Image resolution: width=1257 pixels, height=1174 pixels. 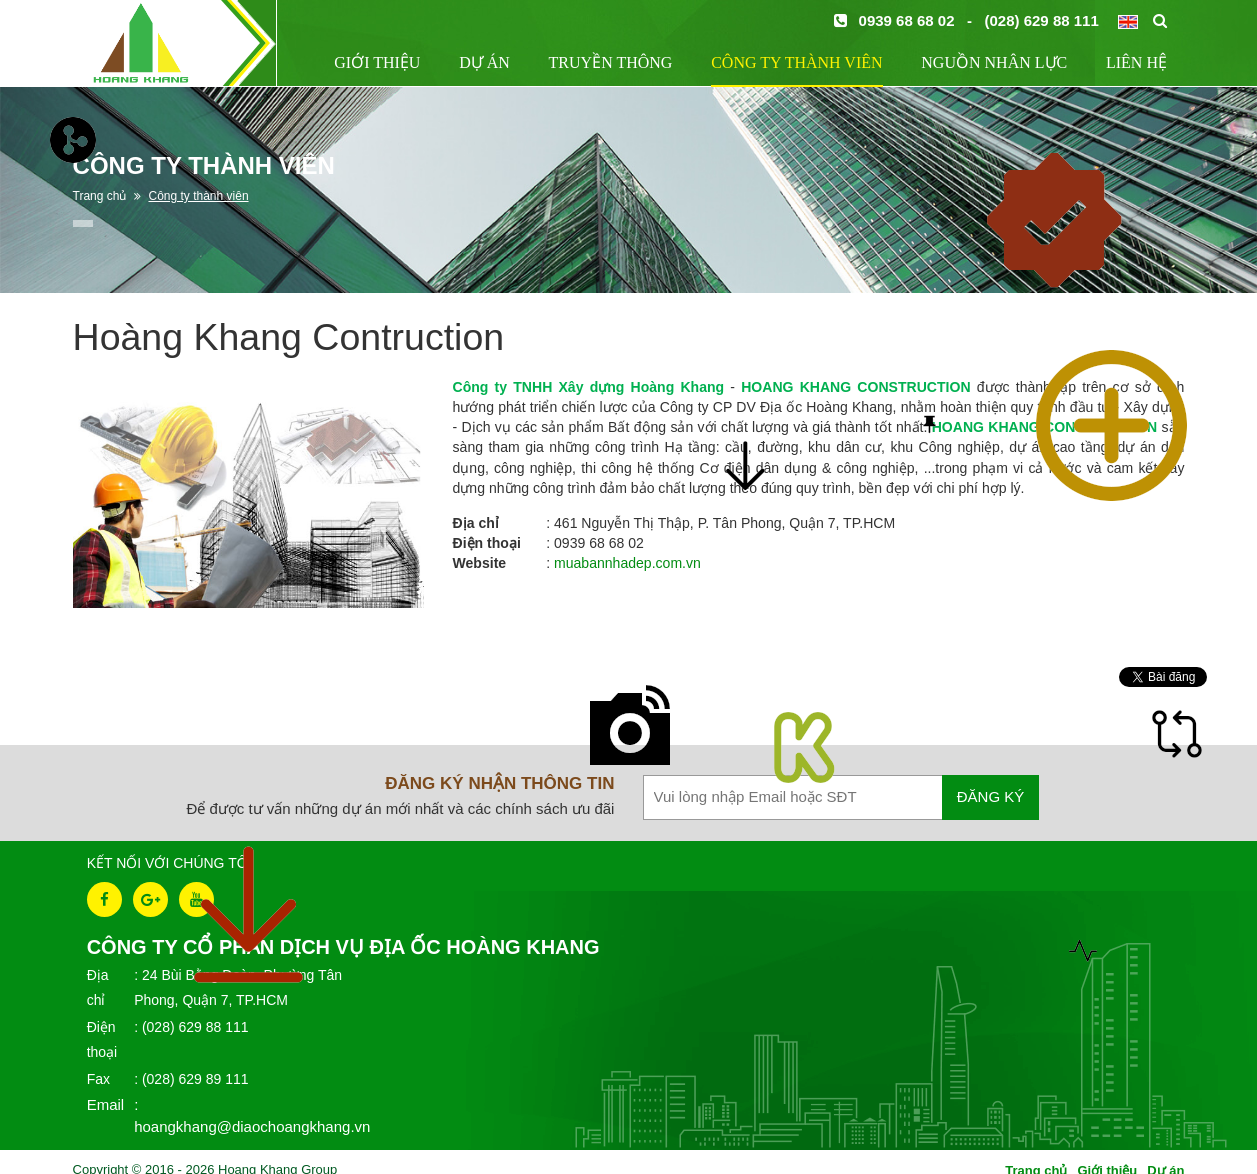 What do you see at coordinates (746, 466) in the screenshot?
I see `scroll down or view more content` at bounding box center [746, 466].